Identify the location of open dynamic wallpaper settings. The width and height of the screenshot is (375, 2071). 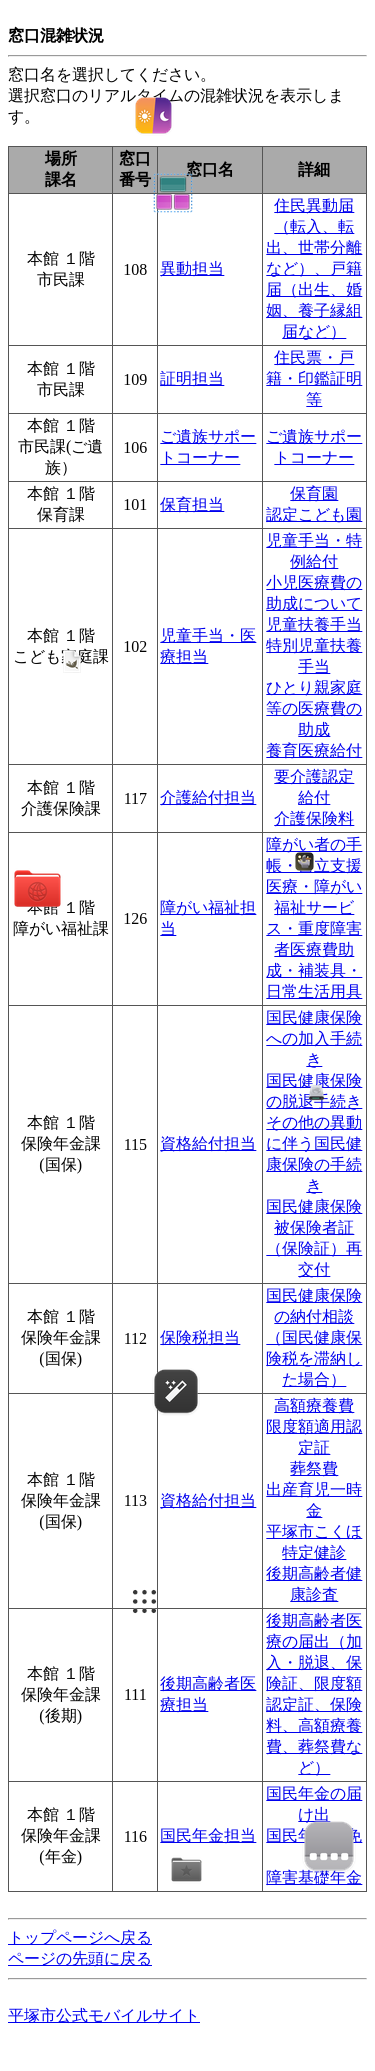
(153, 115).